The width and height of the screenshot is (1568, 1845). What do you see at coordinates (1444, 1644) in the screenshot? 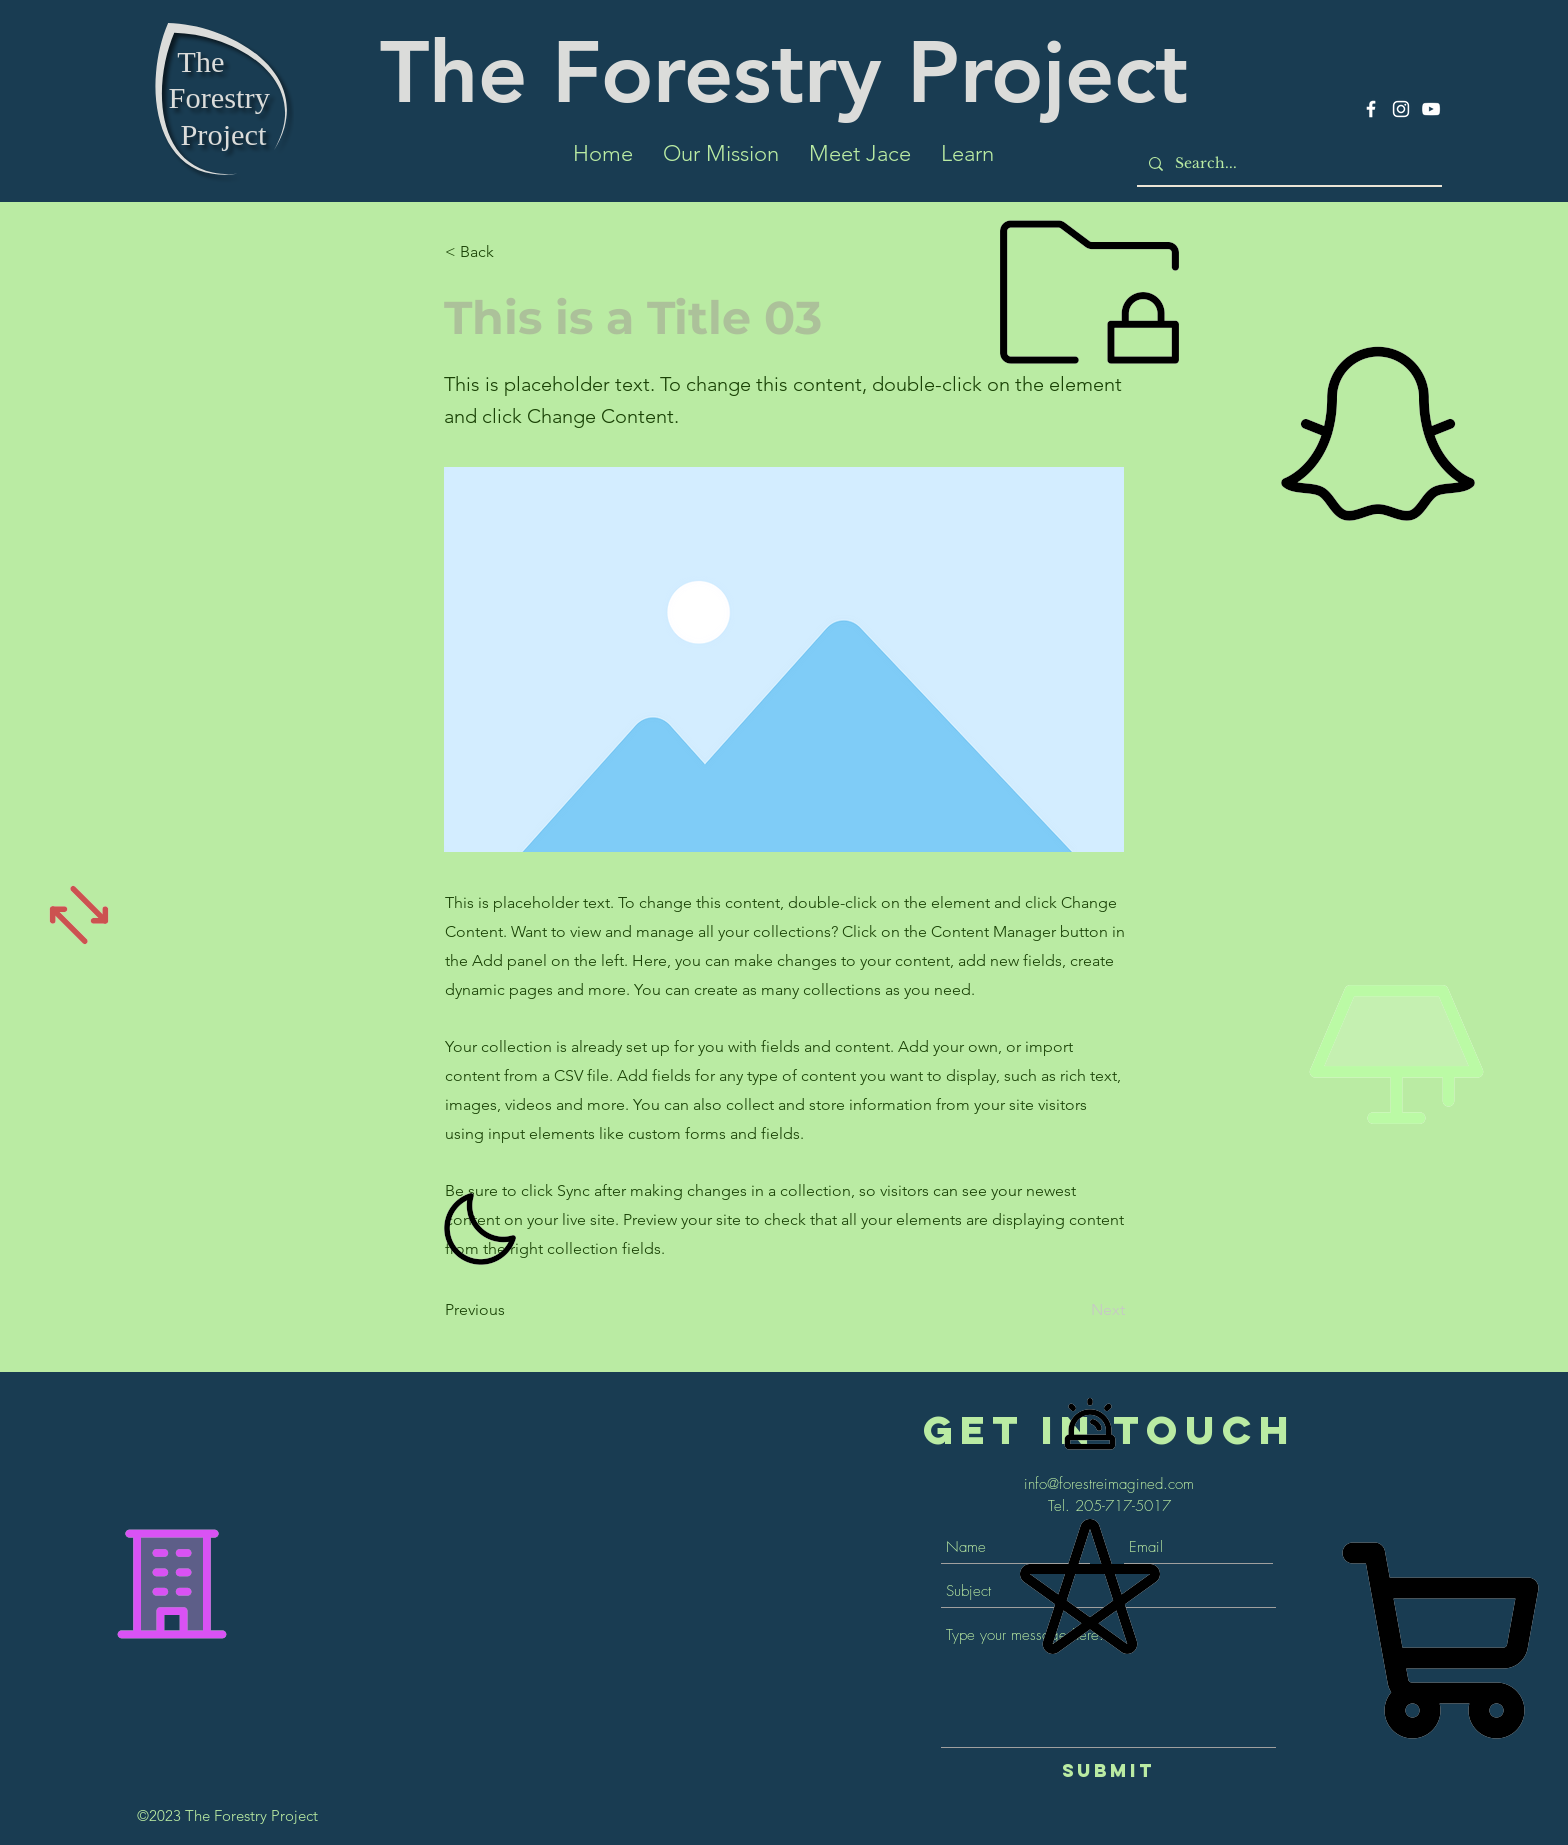
I see `view your shopping cart` at bounding box center [1444, 1644].